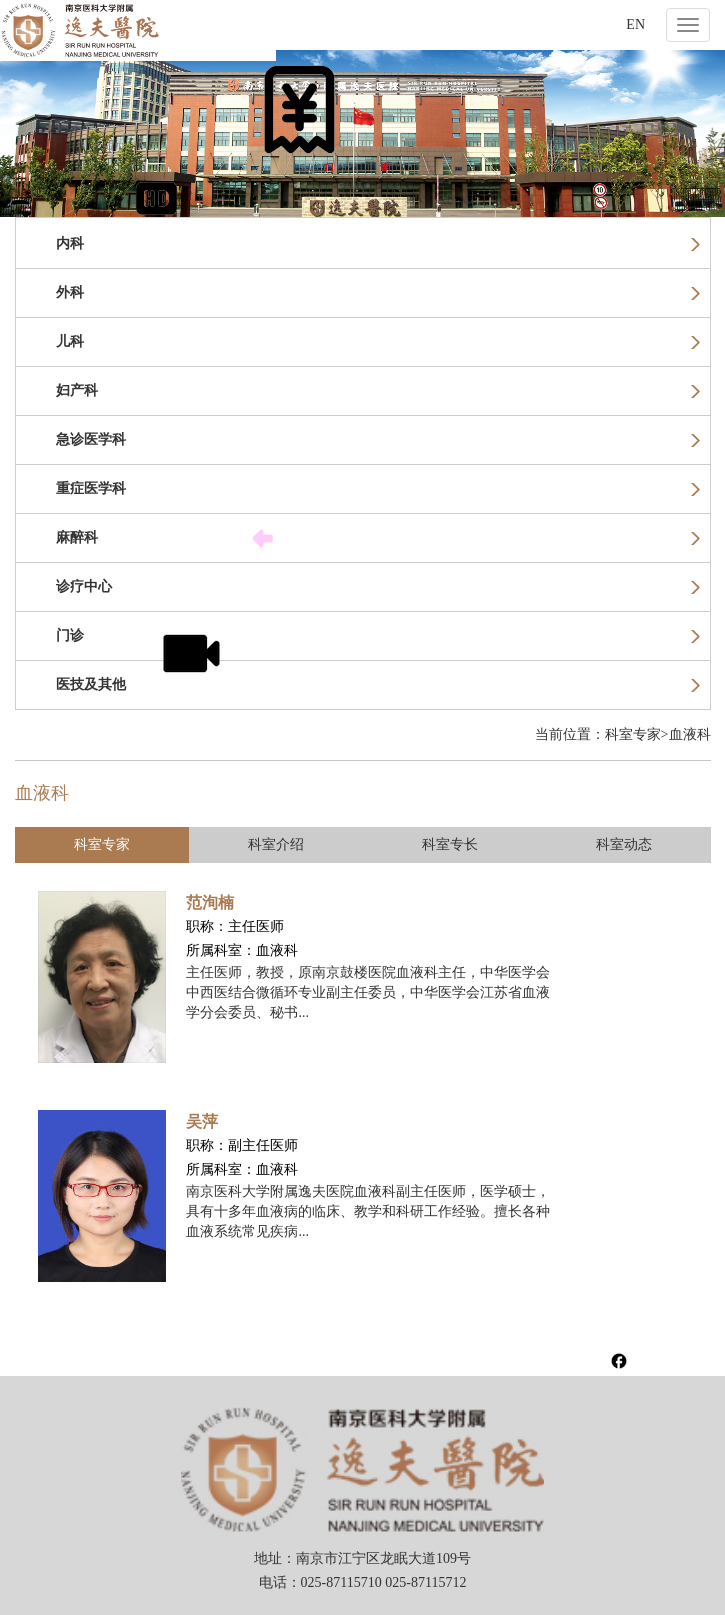 The height and width of the screenshot is (1615, 725). Describe the element at coordinates (156, 198) in the screenshot. I see `indicates high definition video quality` at that location.